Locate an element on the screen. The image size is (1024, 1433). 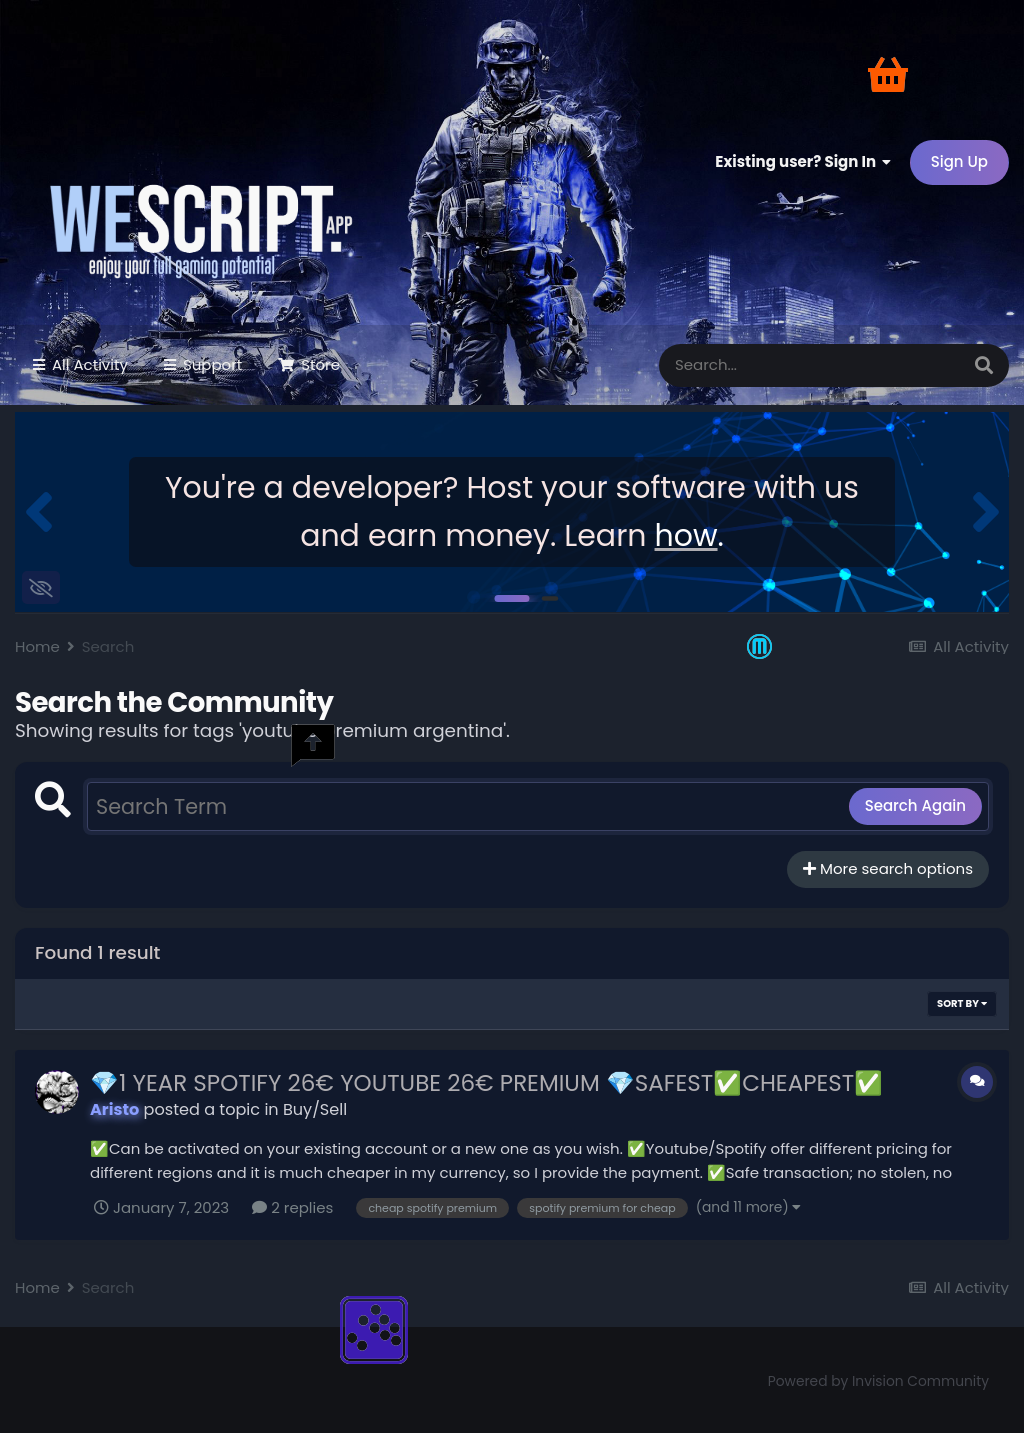
open scilab application is located at coordinates (374, 1330).